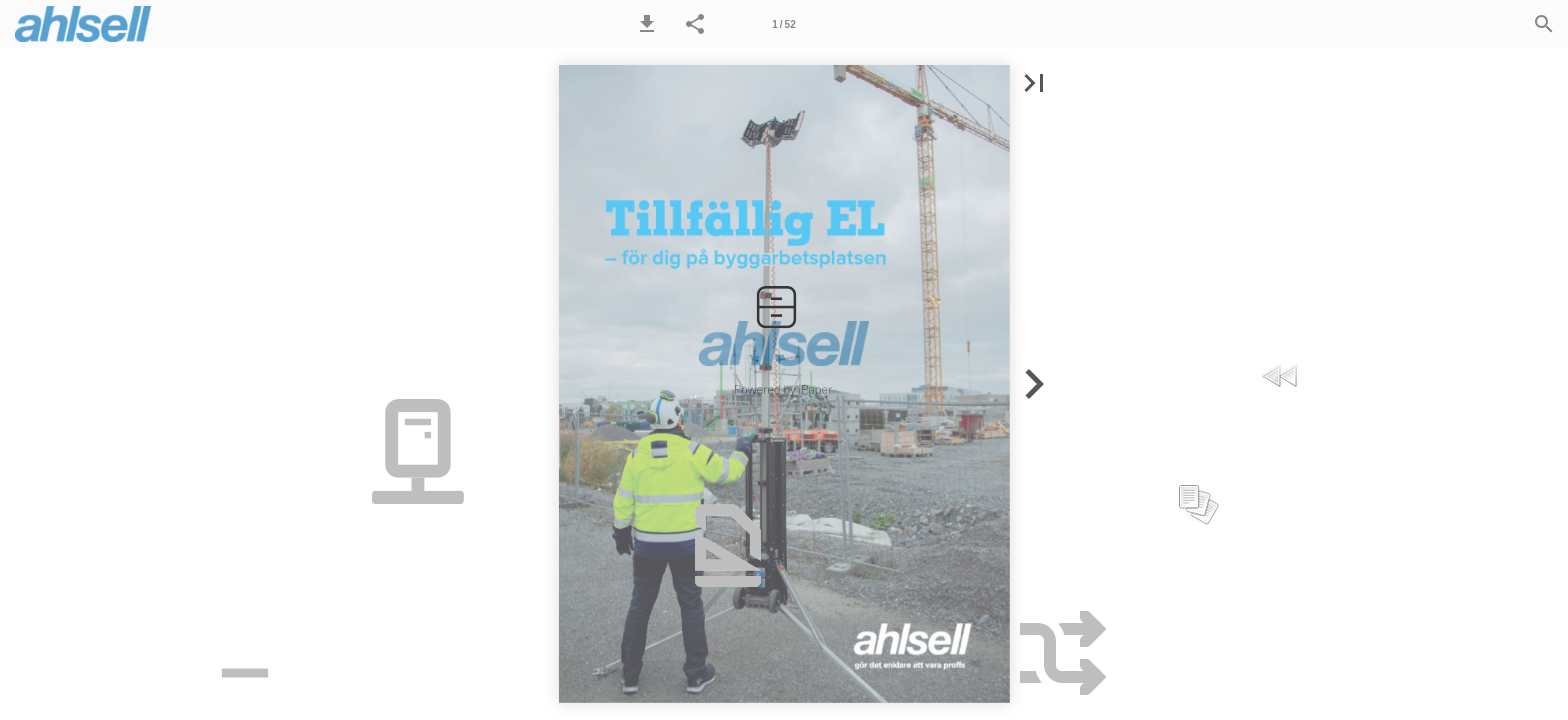  What do you see at coordinates (424, 451) in the screenshot?
I see `access network server settings` at bounding box center [424, 451].